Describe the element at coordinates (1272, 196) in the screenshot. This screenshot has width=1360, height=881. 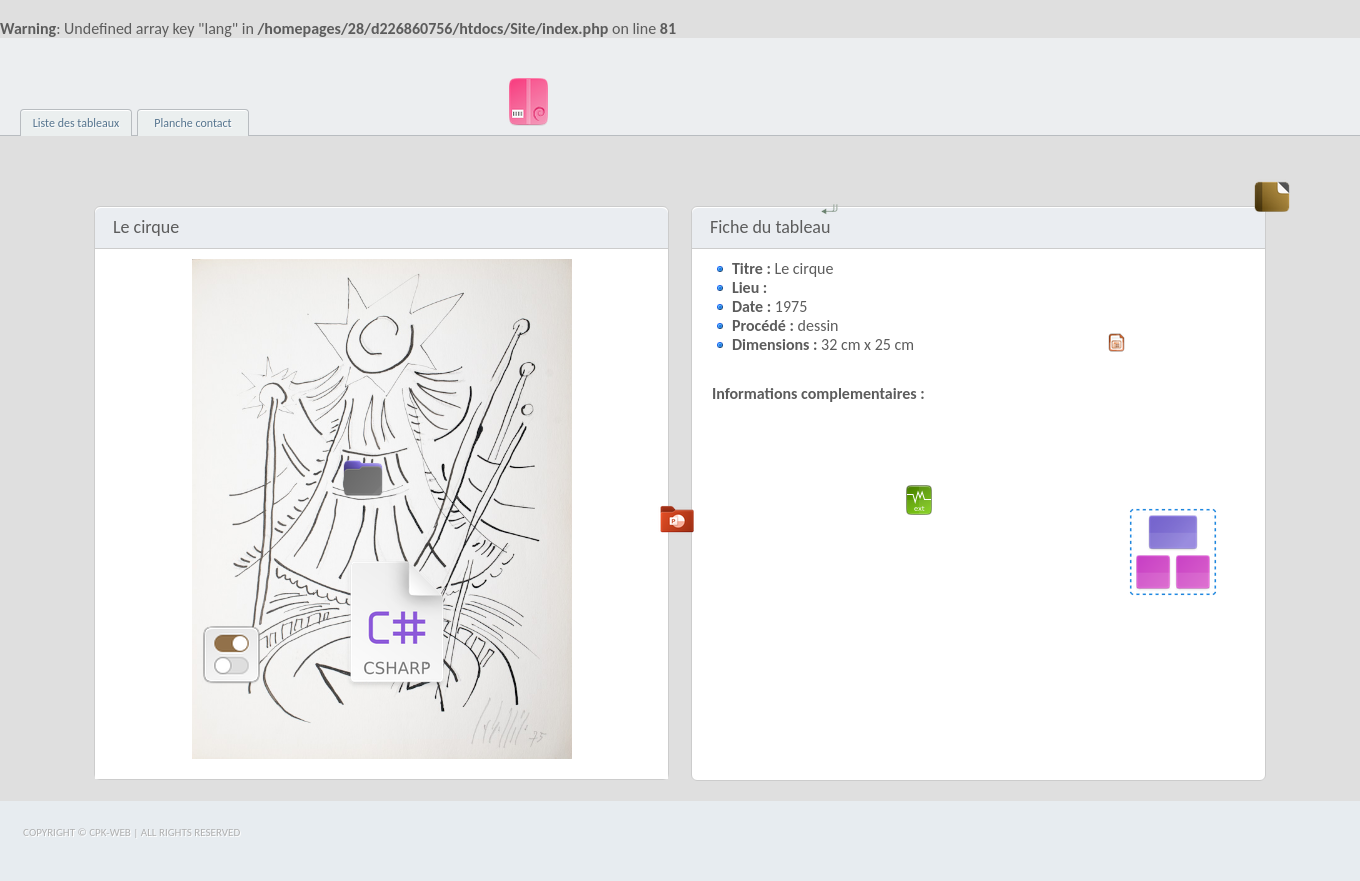
I see `change desktop wallpaper settings` at that location.